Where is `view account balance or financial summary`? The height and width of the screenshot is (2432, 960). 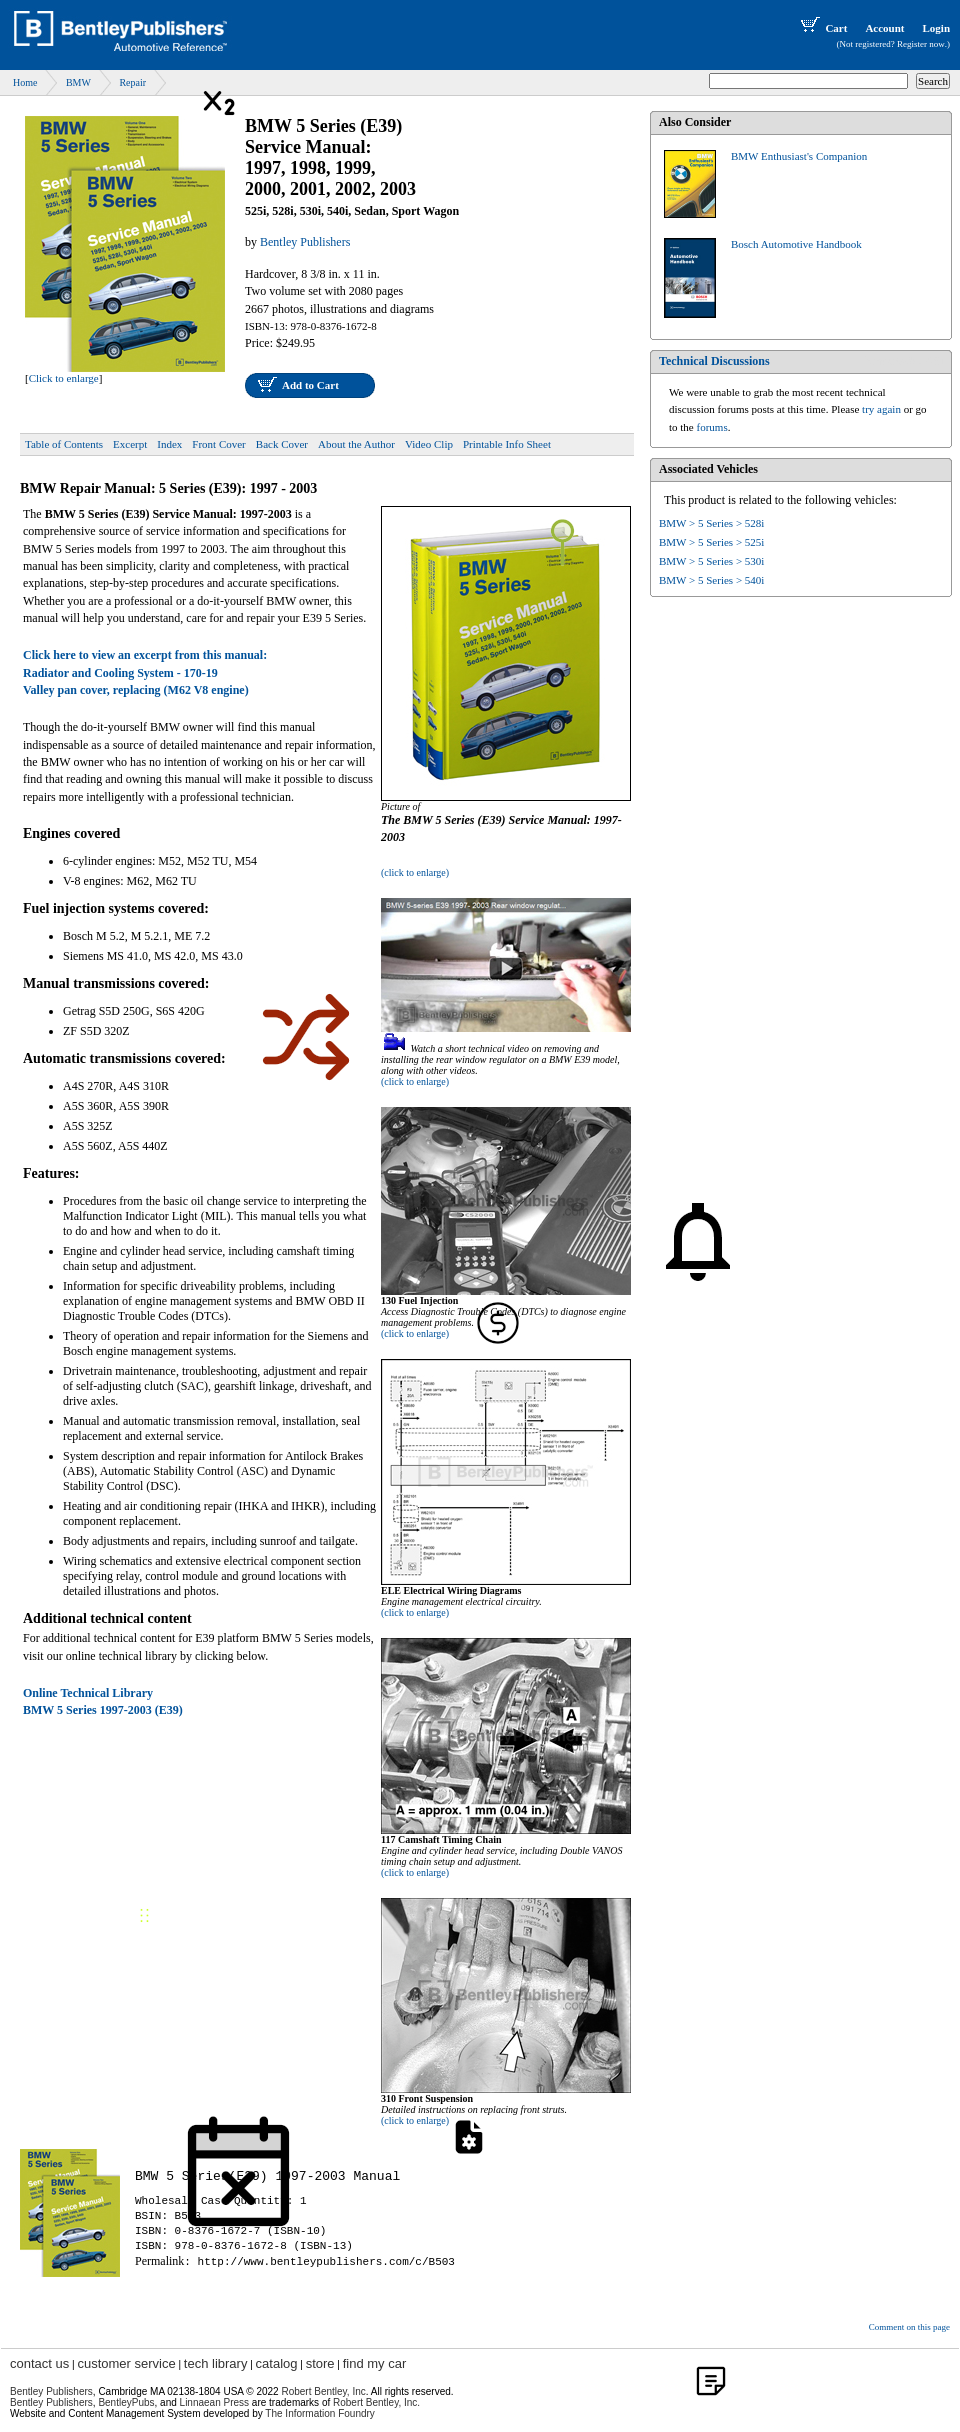 view account balance or financial summary is located at coordinates (498, 1323).